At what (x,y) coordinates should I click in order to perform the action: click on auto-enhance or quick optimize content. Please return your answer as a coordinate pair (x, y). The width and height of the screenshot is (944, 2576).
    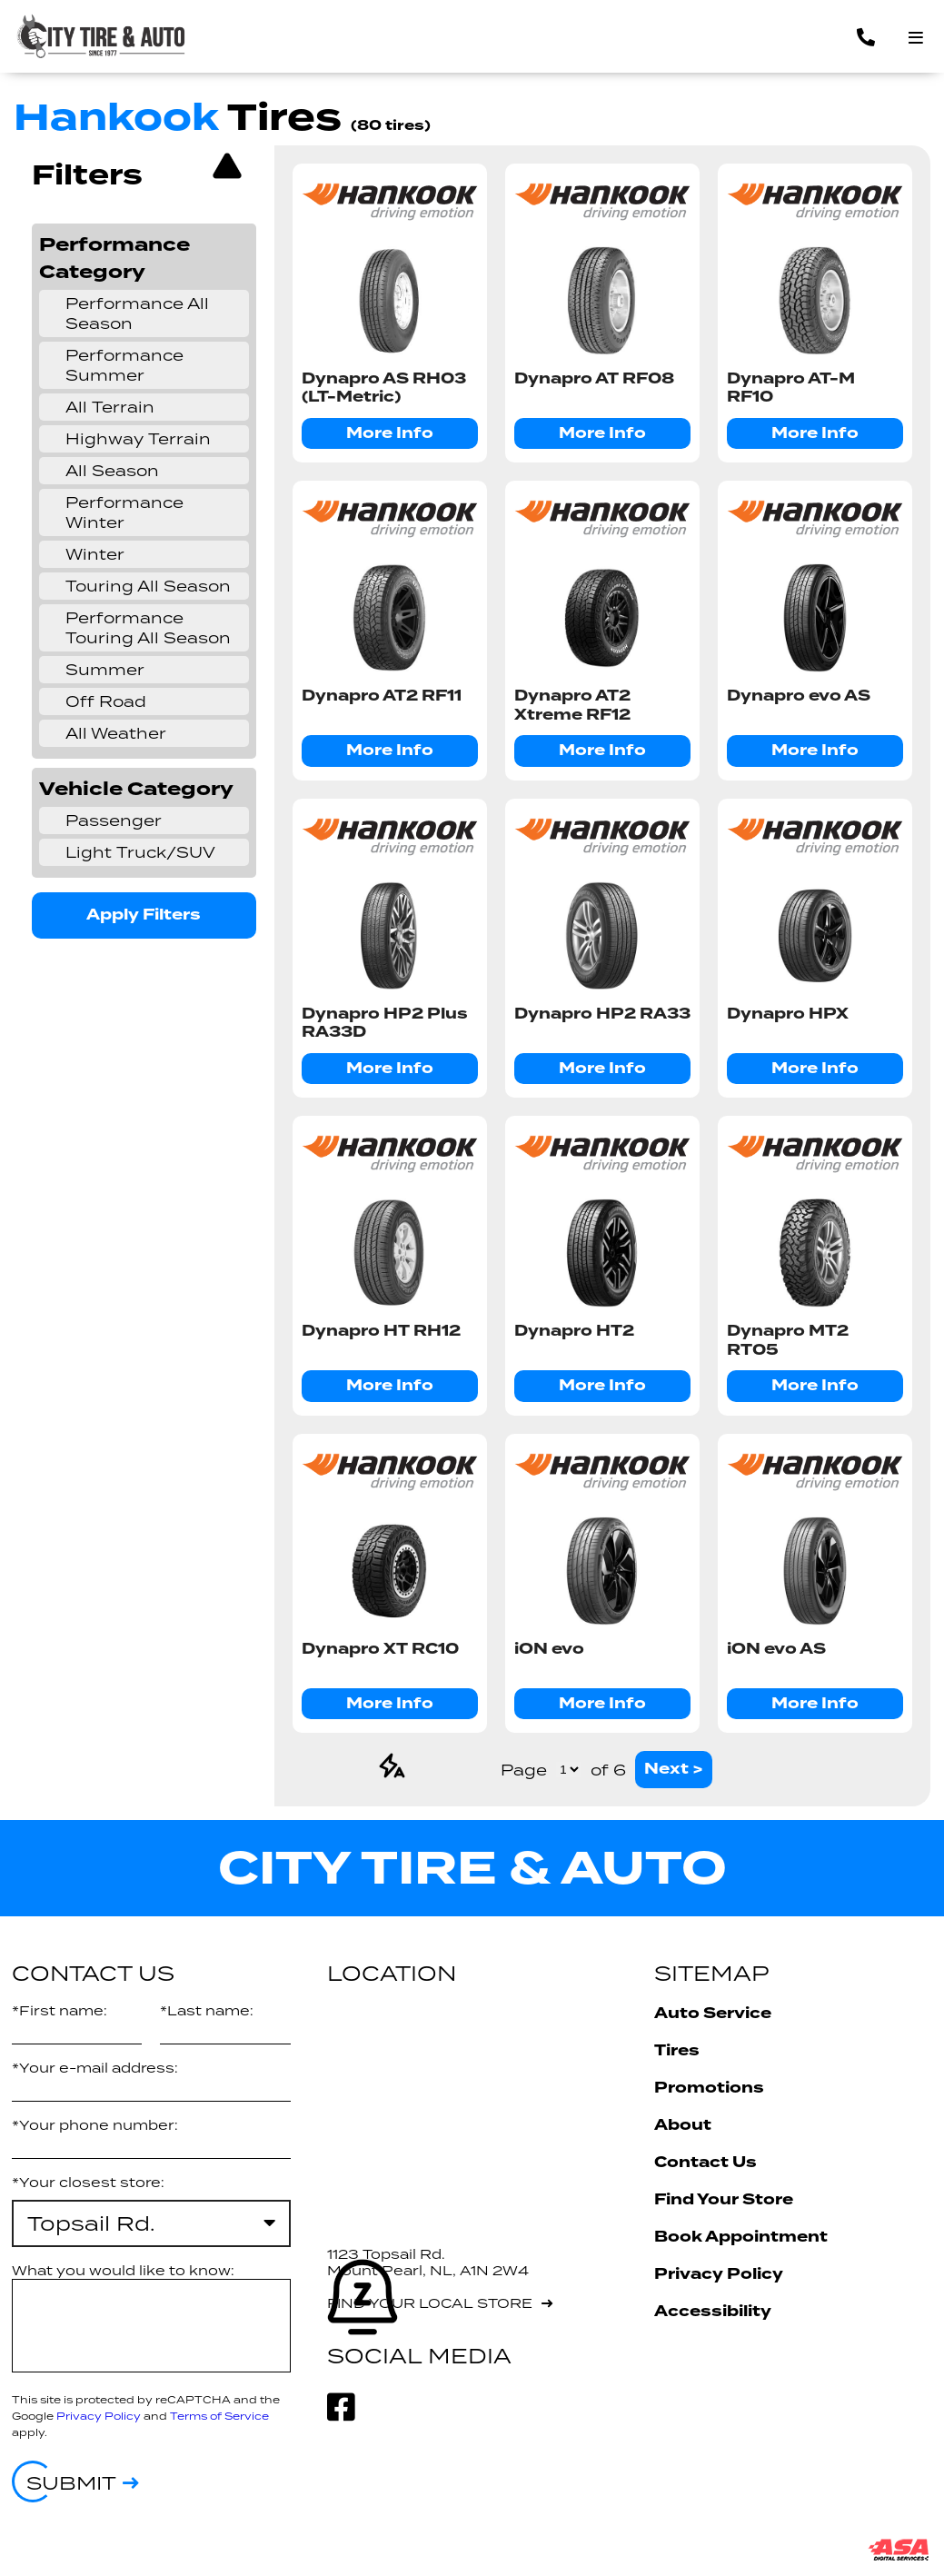
    Looking at the image, I should click on (392, 1766).